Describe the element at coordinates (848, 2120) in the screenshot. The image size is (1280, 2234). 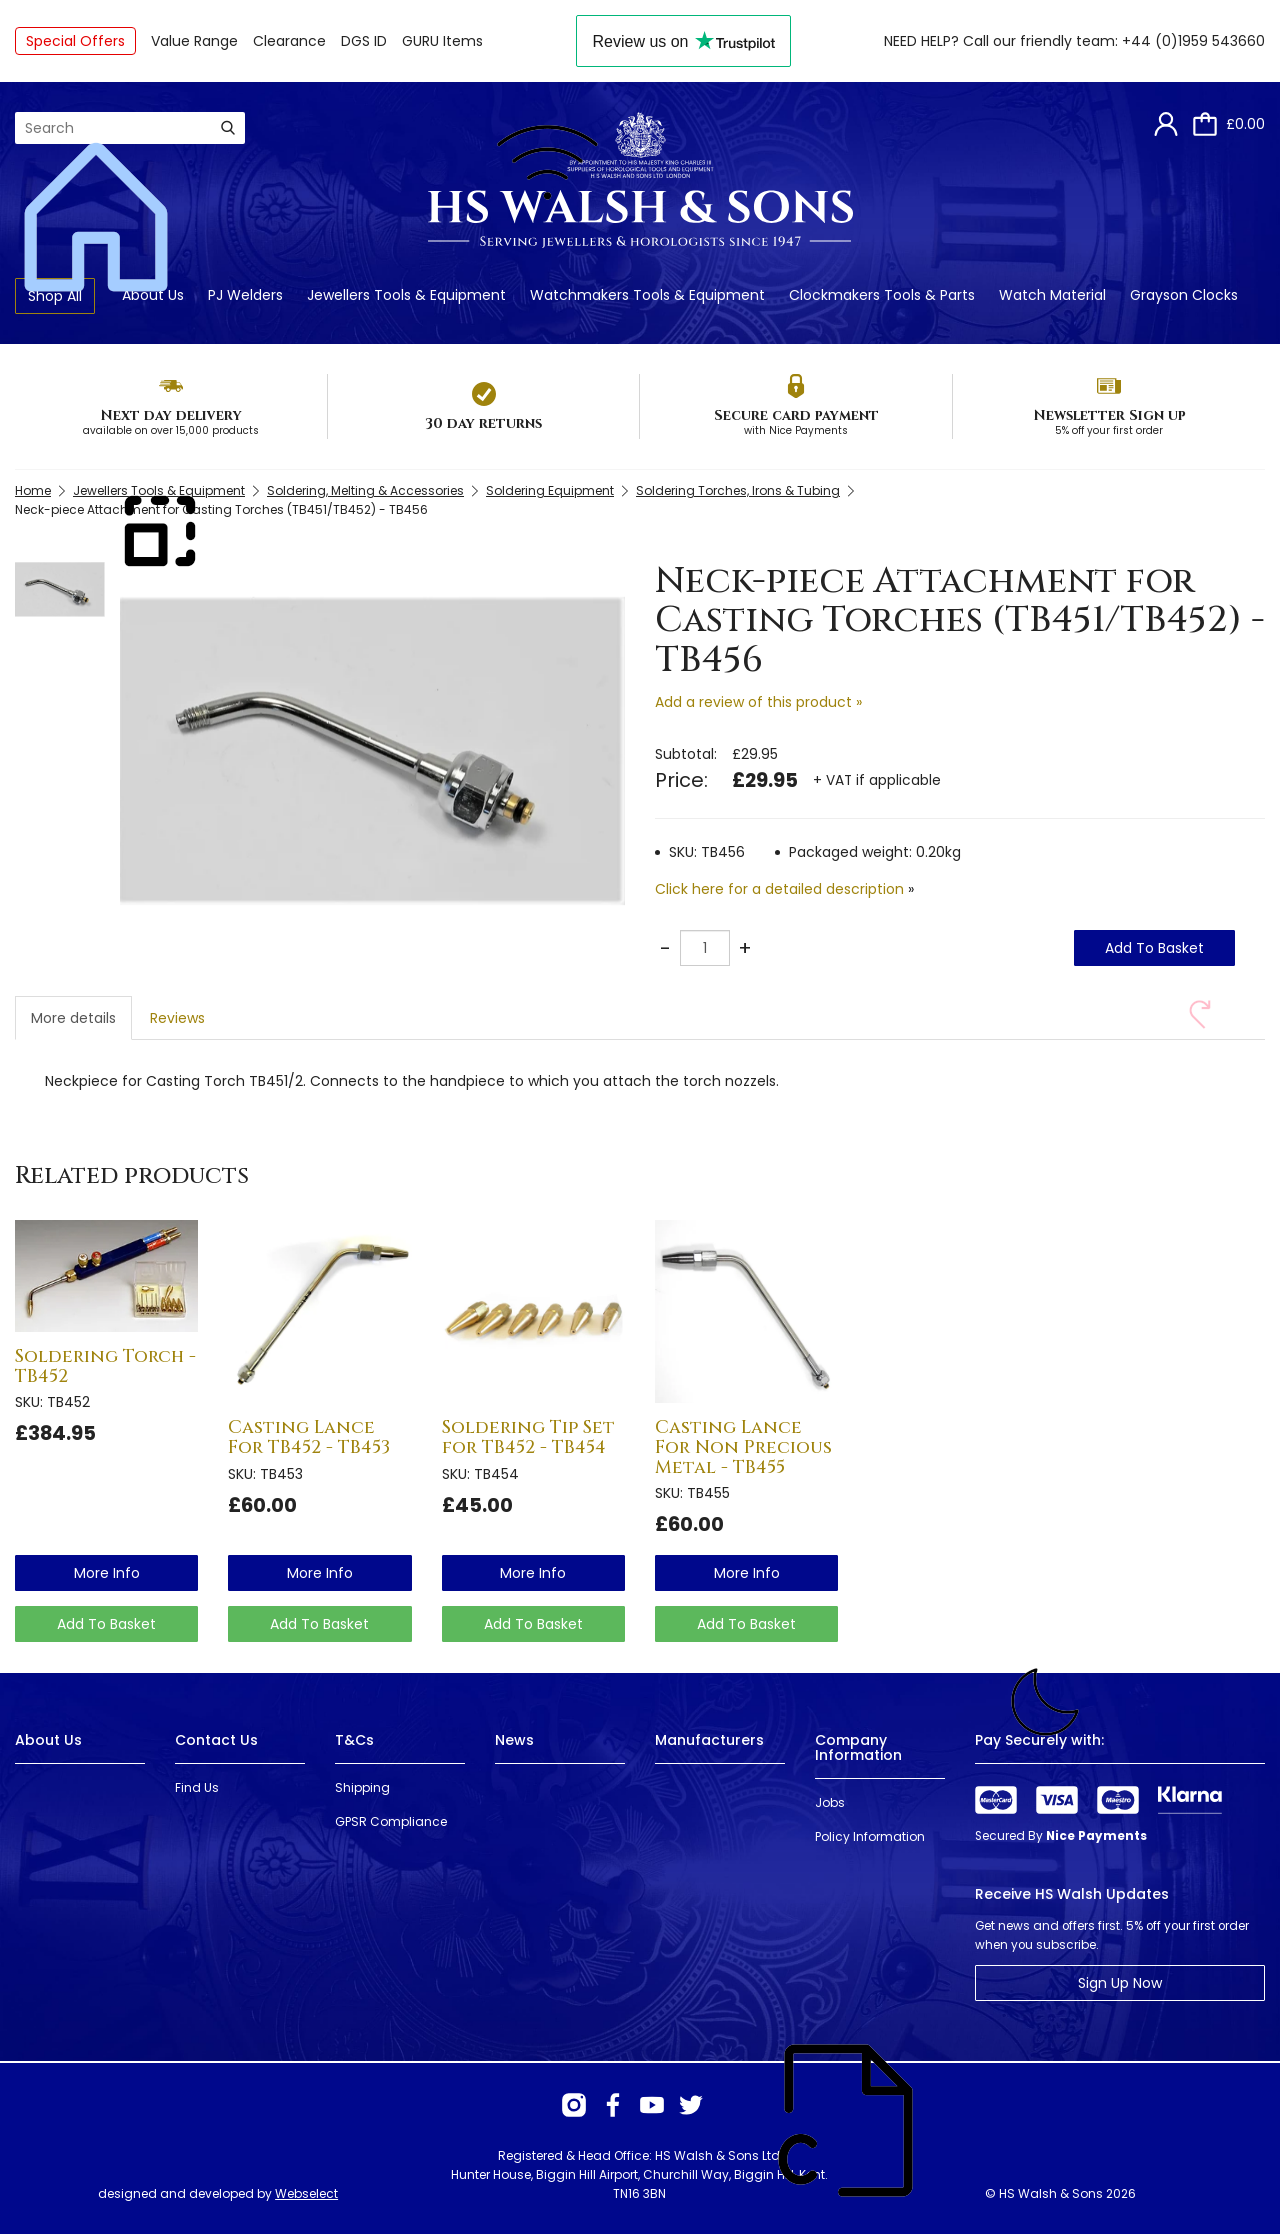
I see `open a C programming language file` at that location.